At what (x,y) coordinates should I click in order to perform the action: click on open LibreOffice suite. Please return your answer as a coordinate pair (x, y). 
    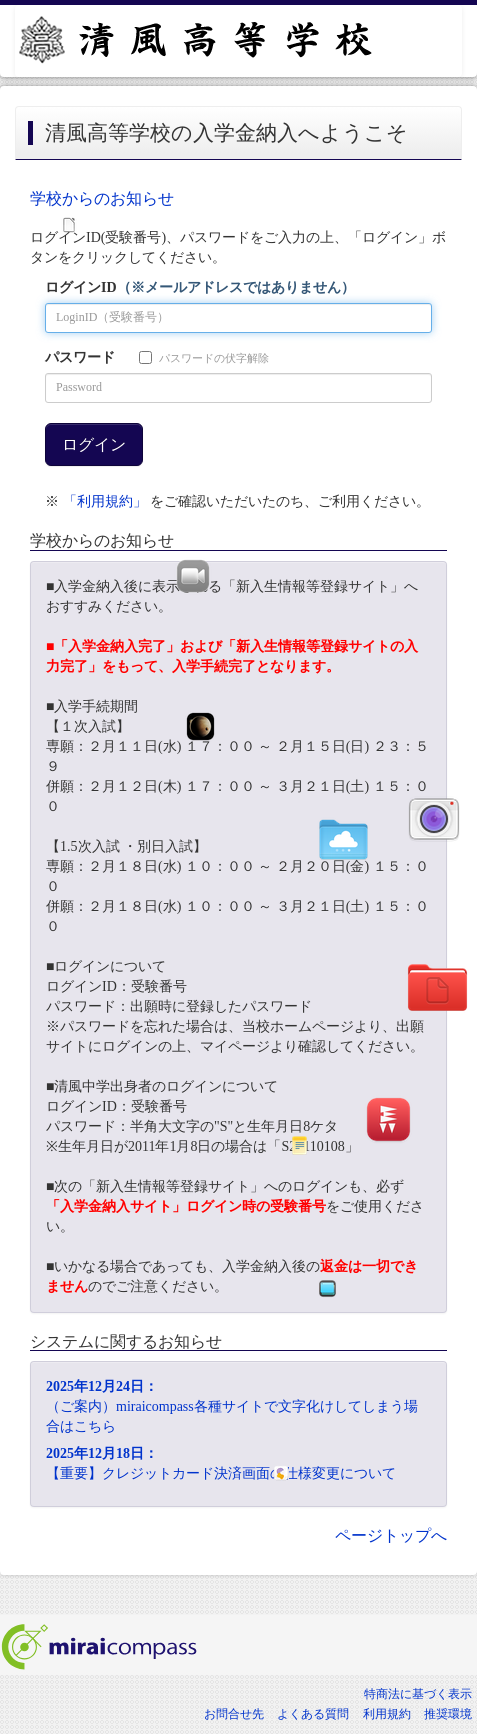
    Looking at the image, I should click on (69, 225).